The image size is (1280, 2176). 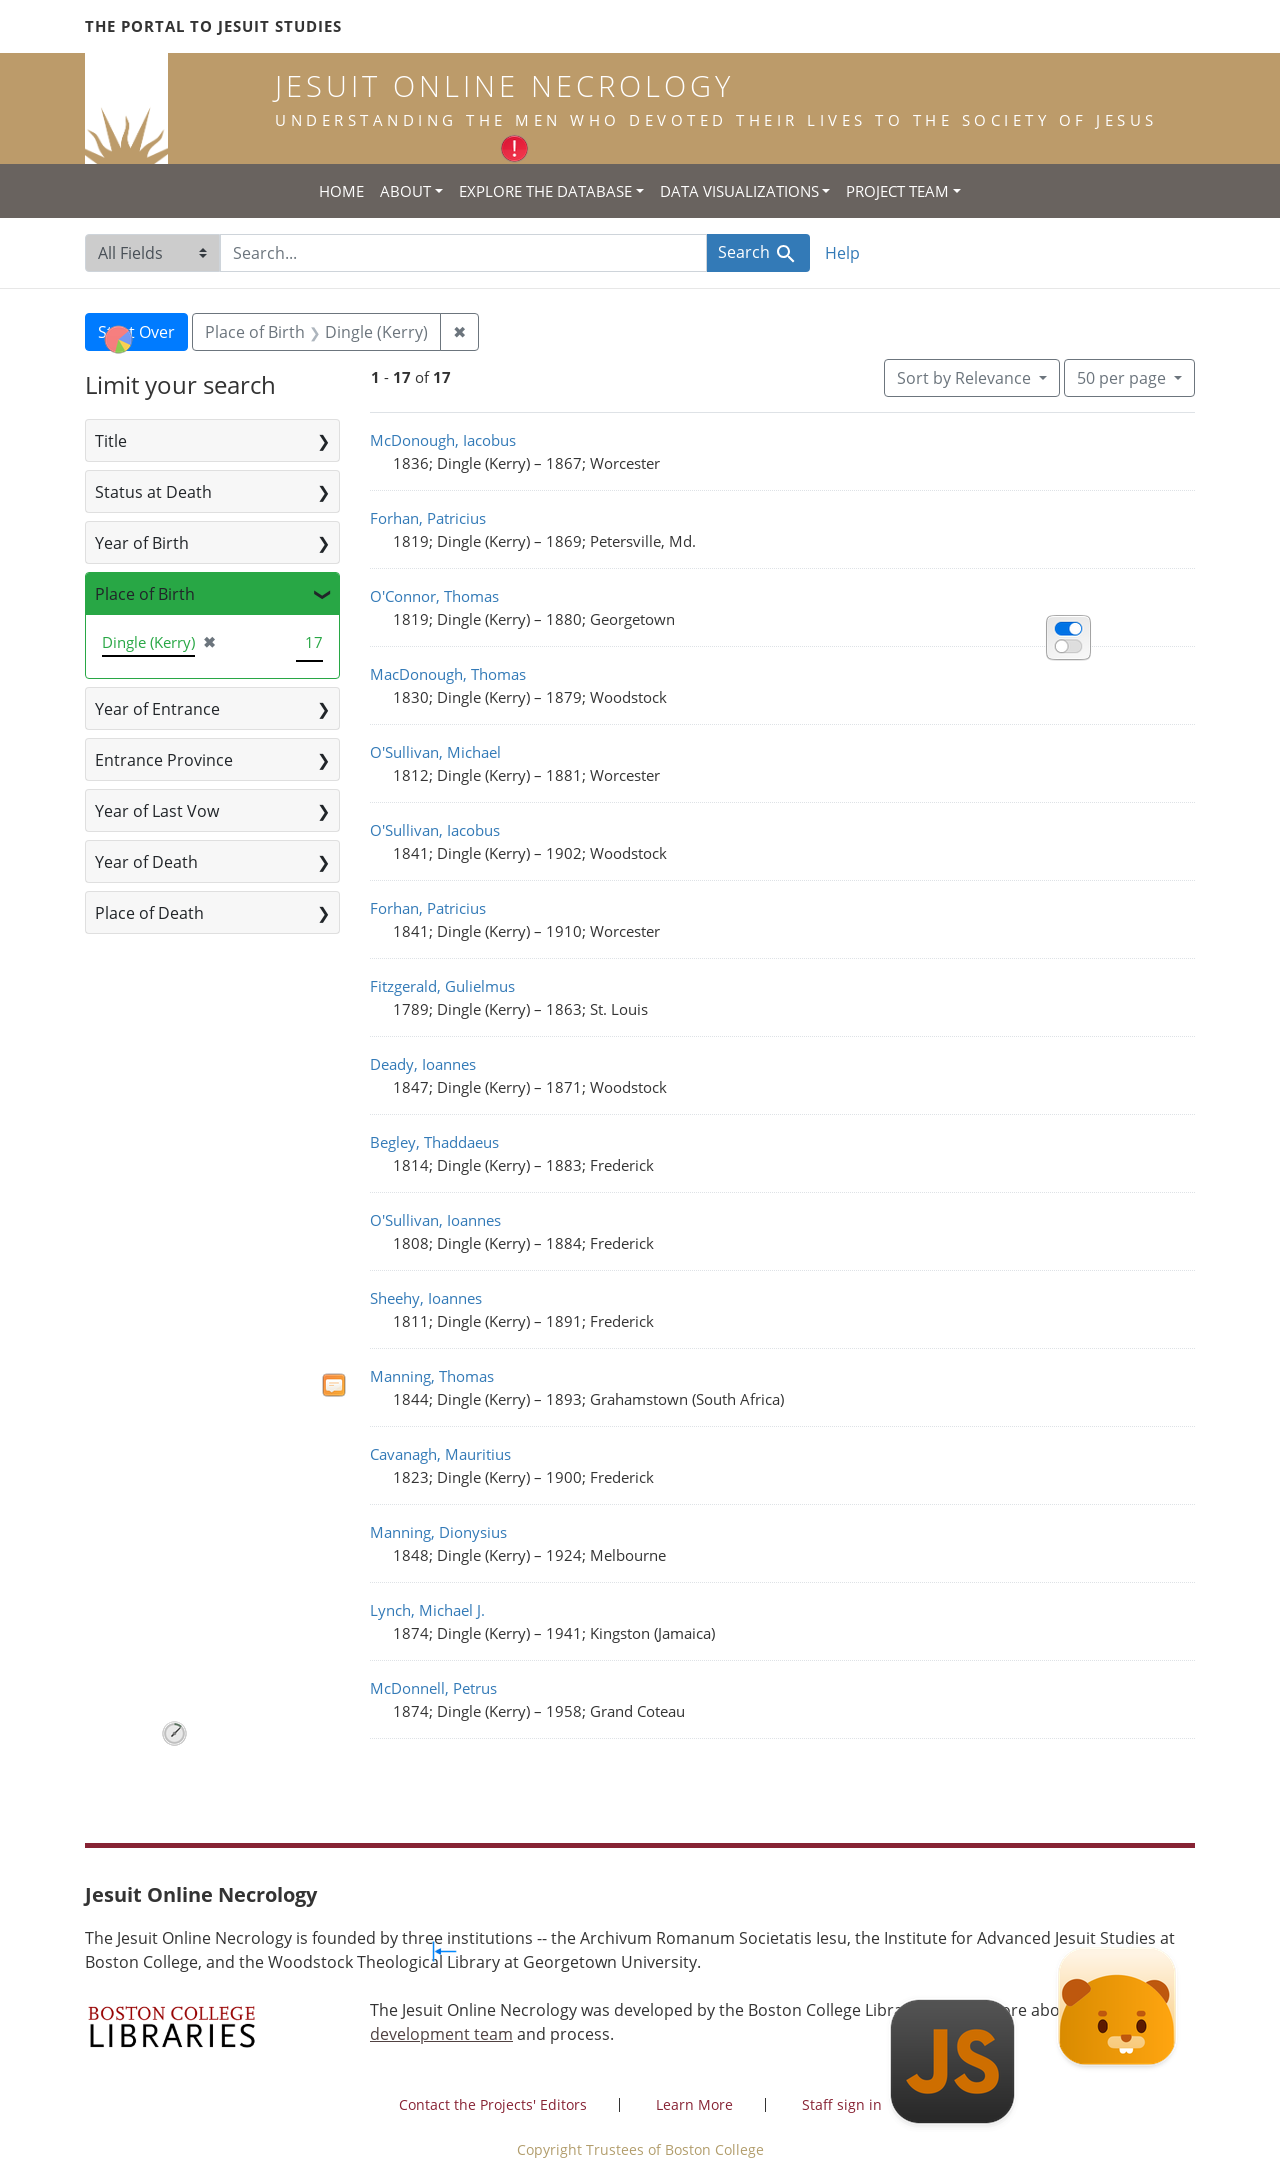 I want to click on open sysprof system profiler, so click(x=174, y=1733).